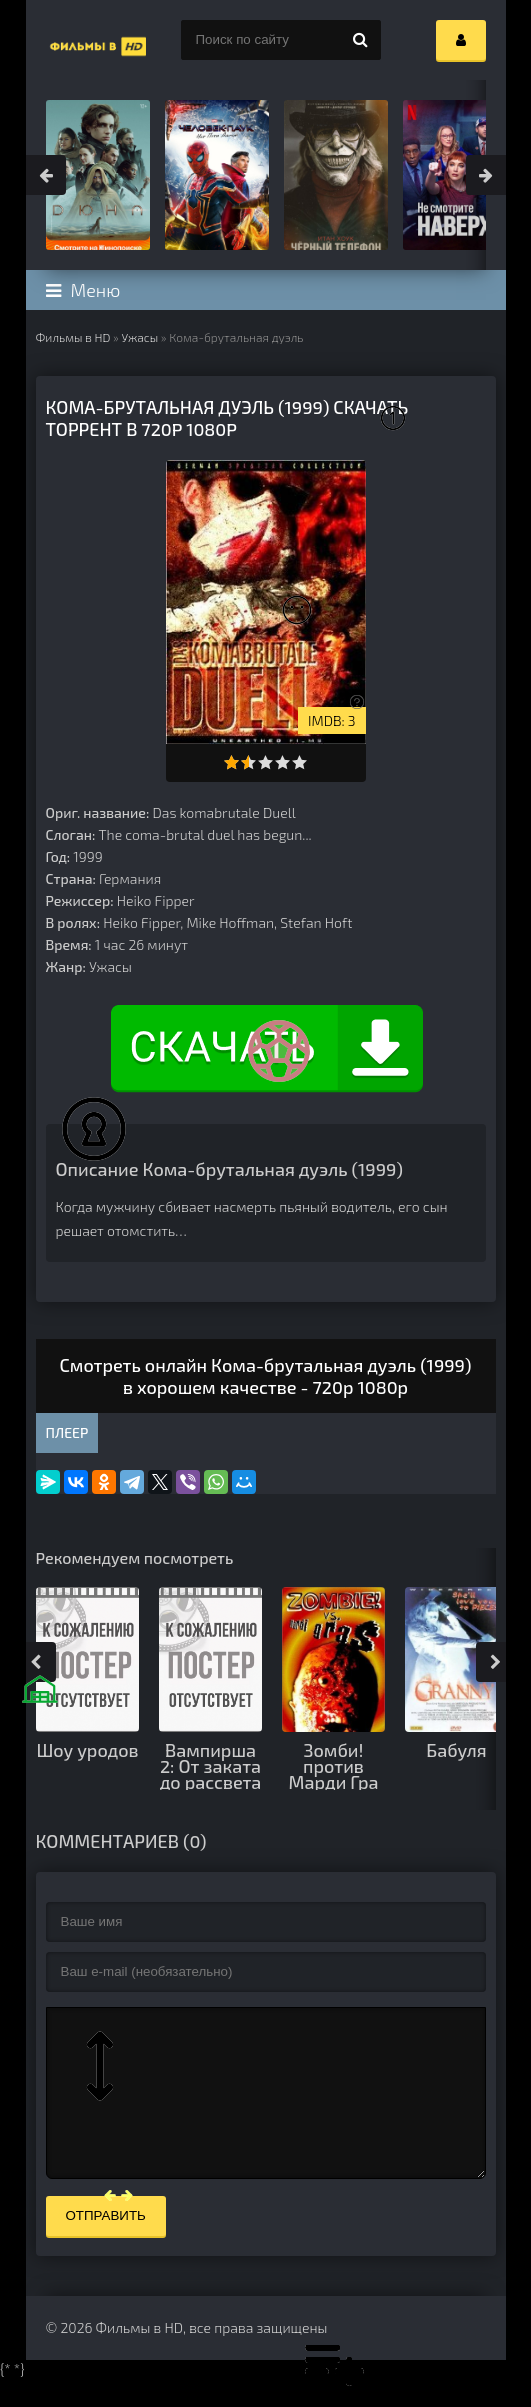 The height and width of the screenshot is (2407, 531). I want to click on access garage or parking settings, so click(40, 1691).